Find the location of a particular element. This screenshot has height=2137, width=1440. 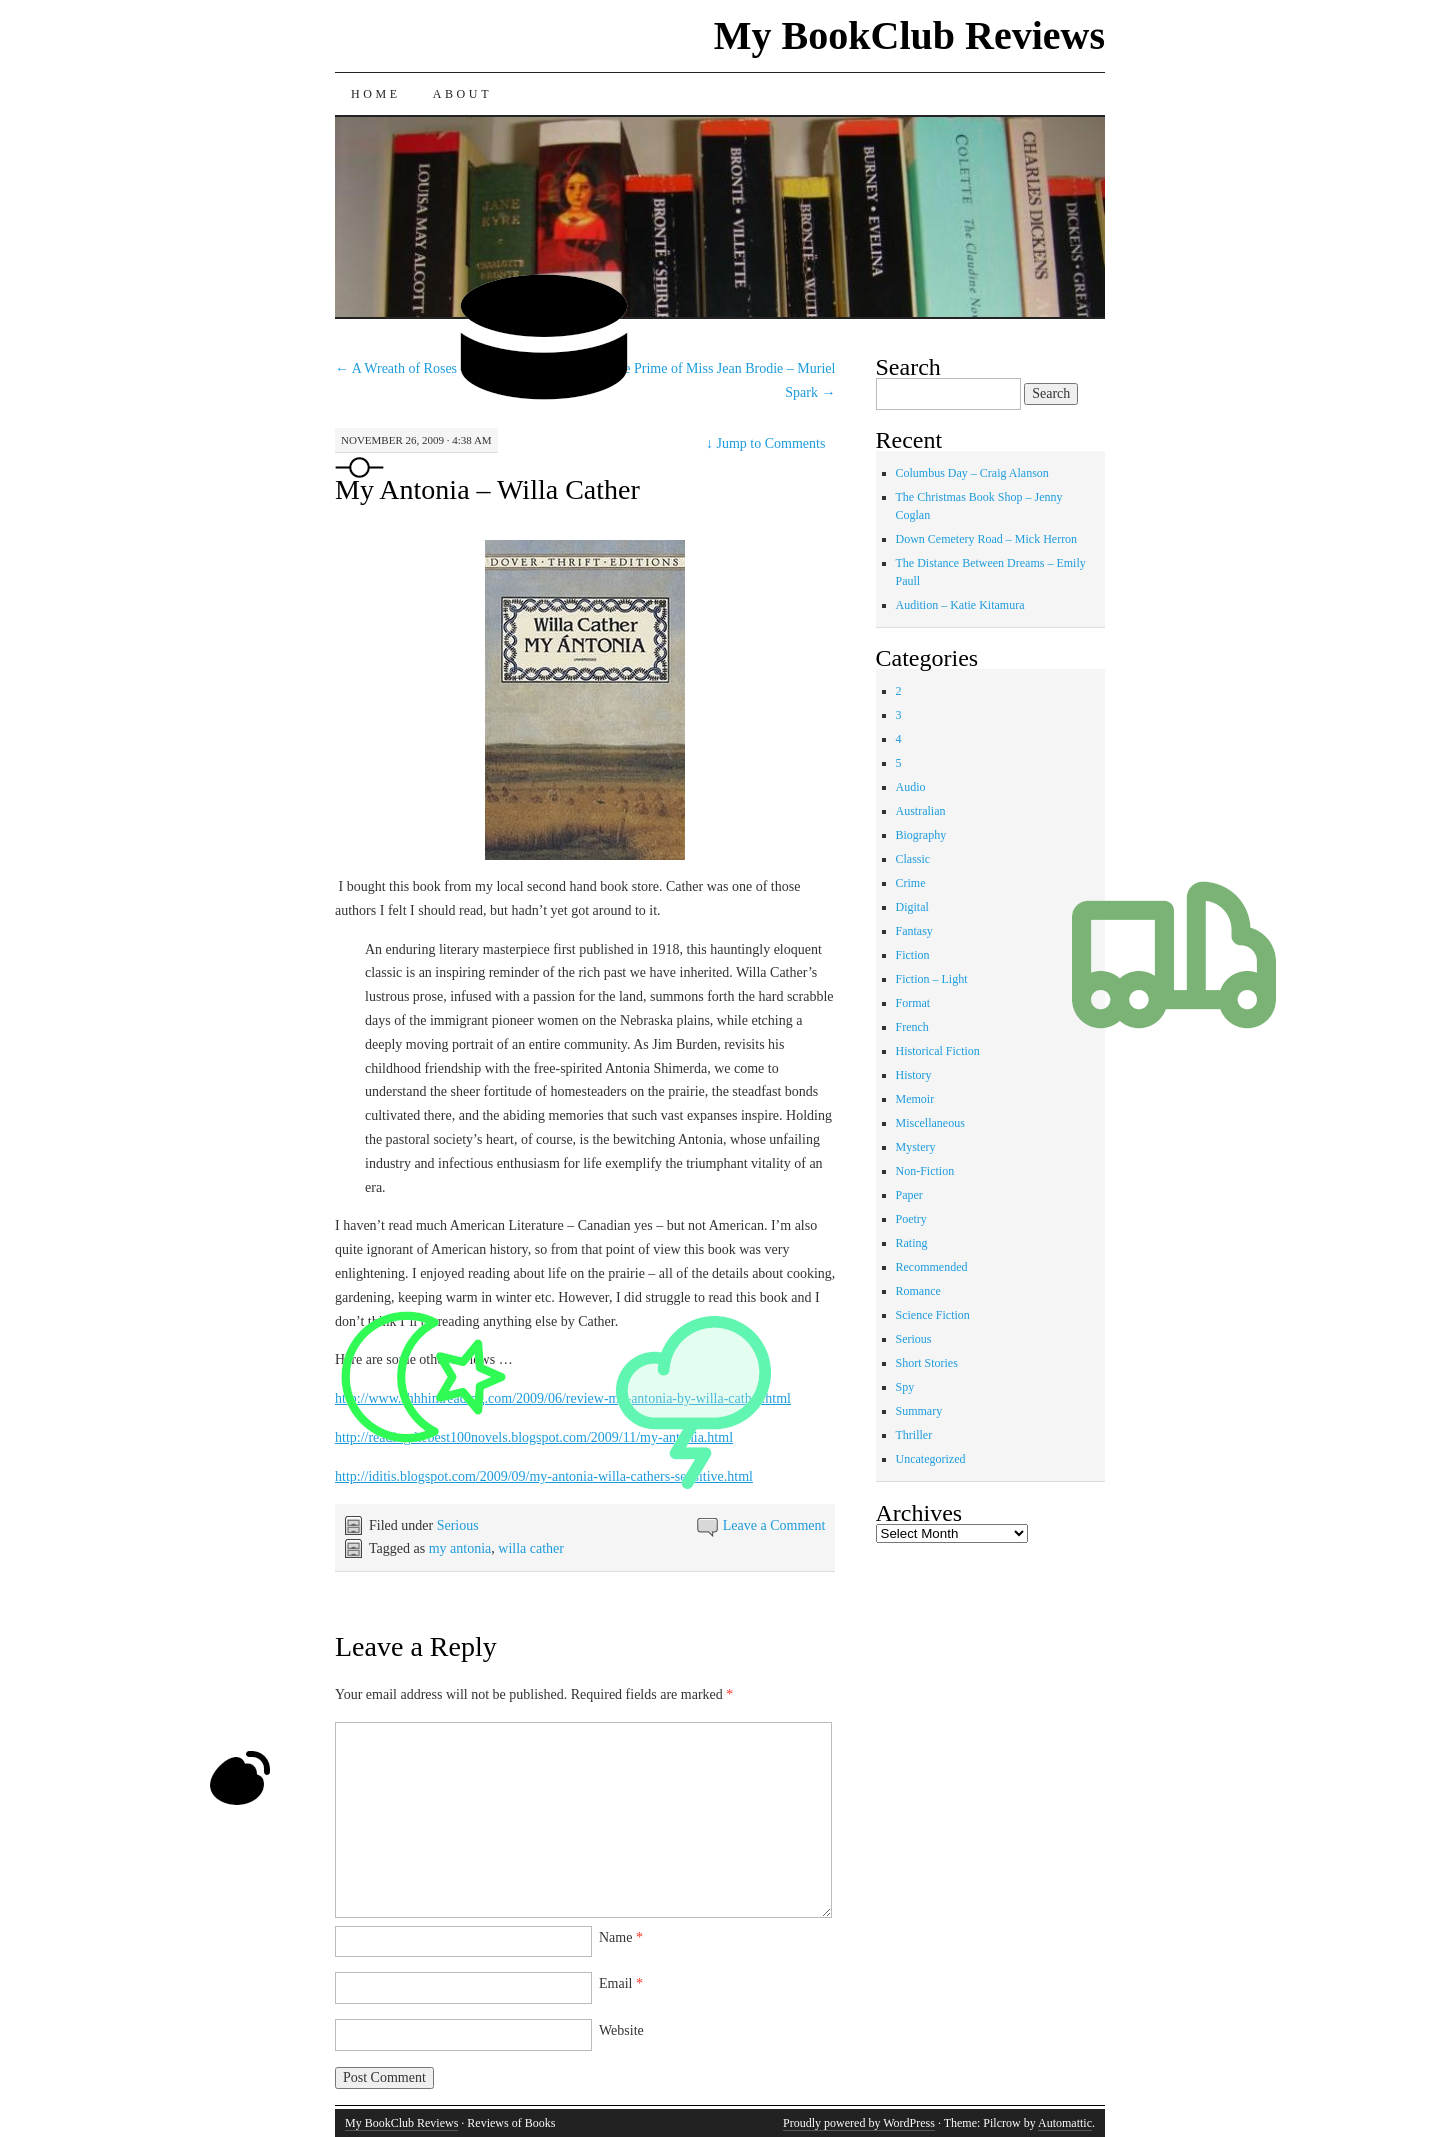

open weibo app is located at coordinates (240, 1778).